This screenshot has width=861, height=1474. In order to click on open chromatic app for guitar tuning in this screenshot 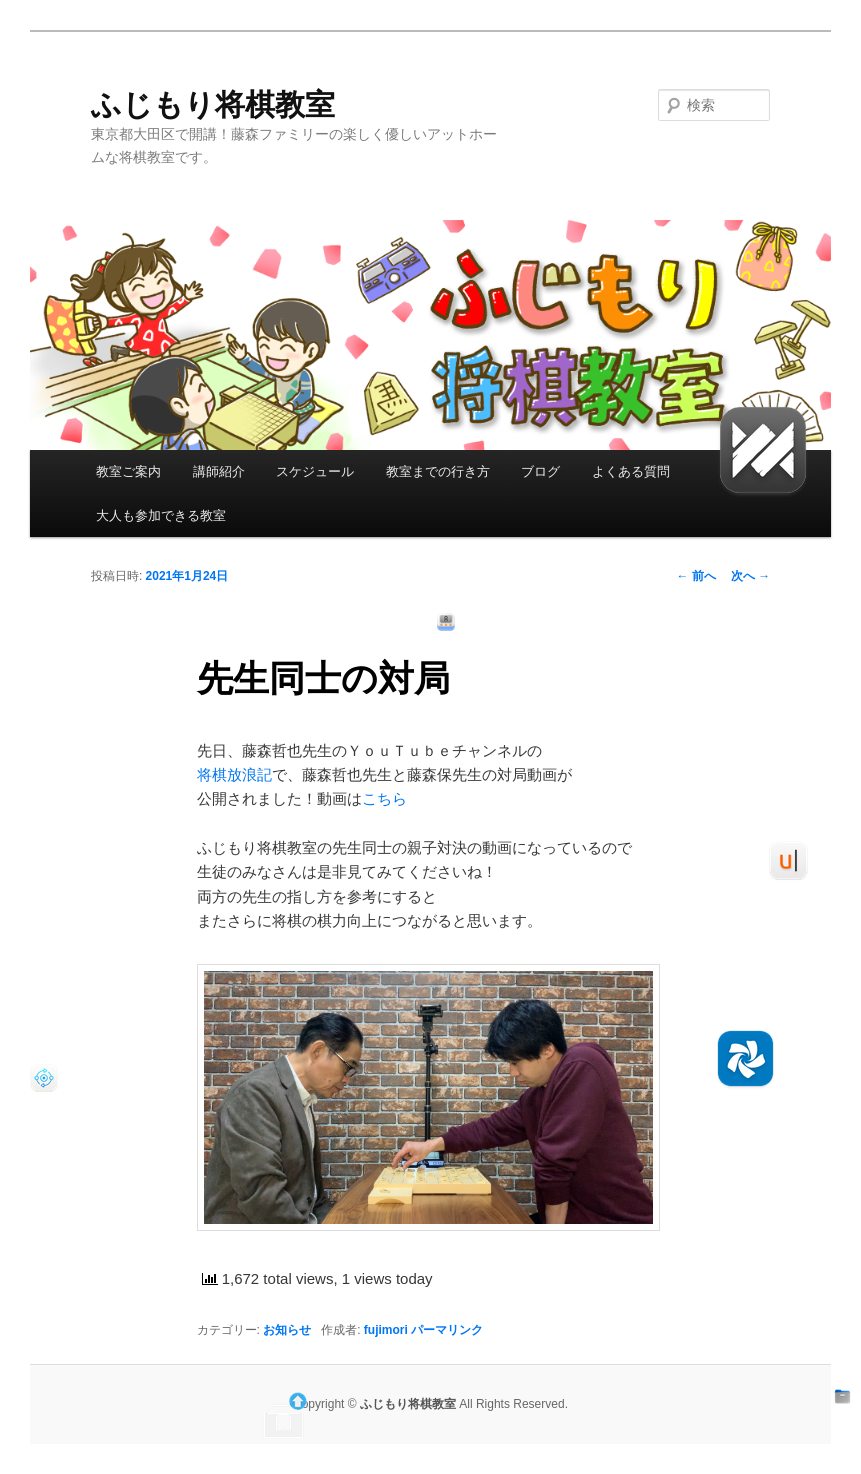, I will do `click(446, 622)`.